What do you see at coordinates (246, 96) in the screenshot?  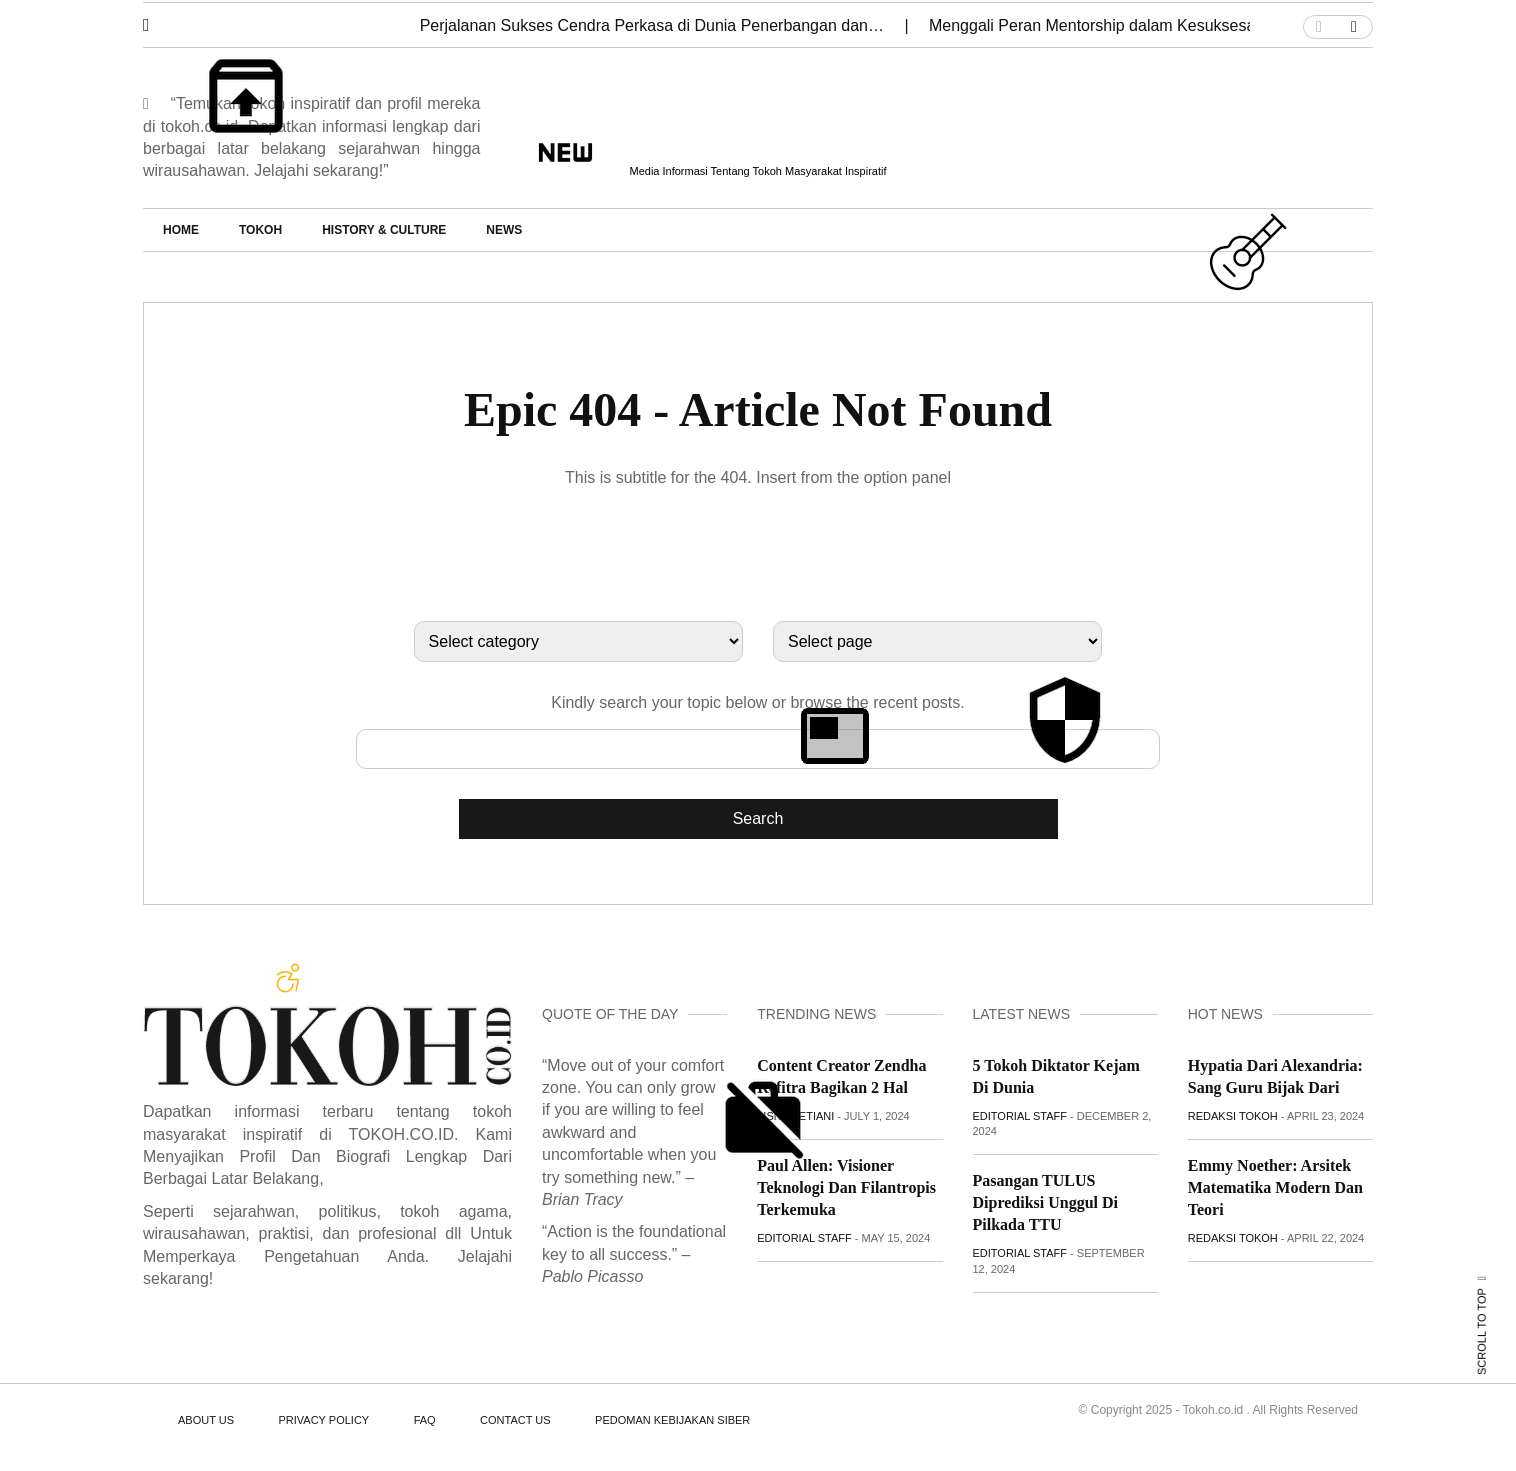 I see `unarchive or restore an item` at bounding box center [246, 96].